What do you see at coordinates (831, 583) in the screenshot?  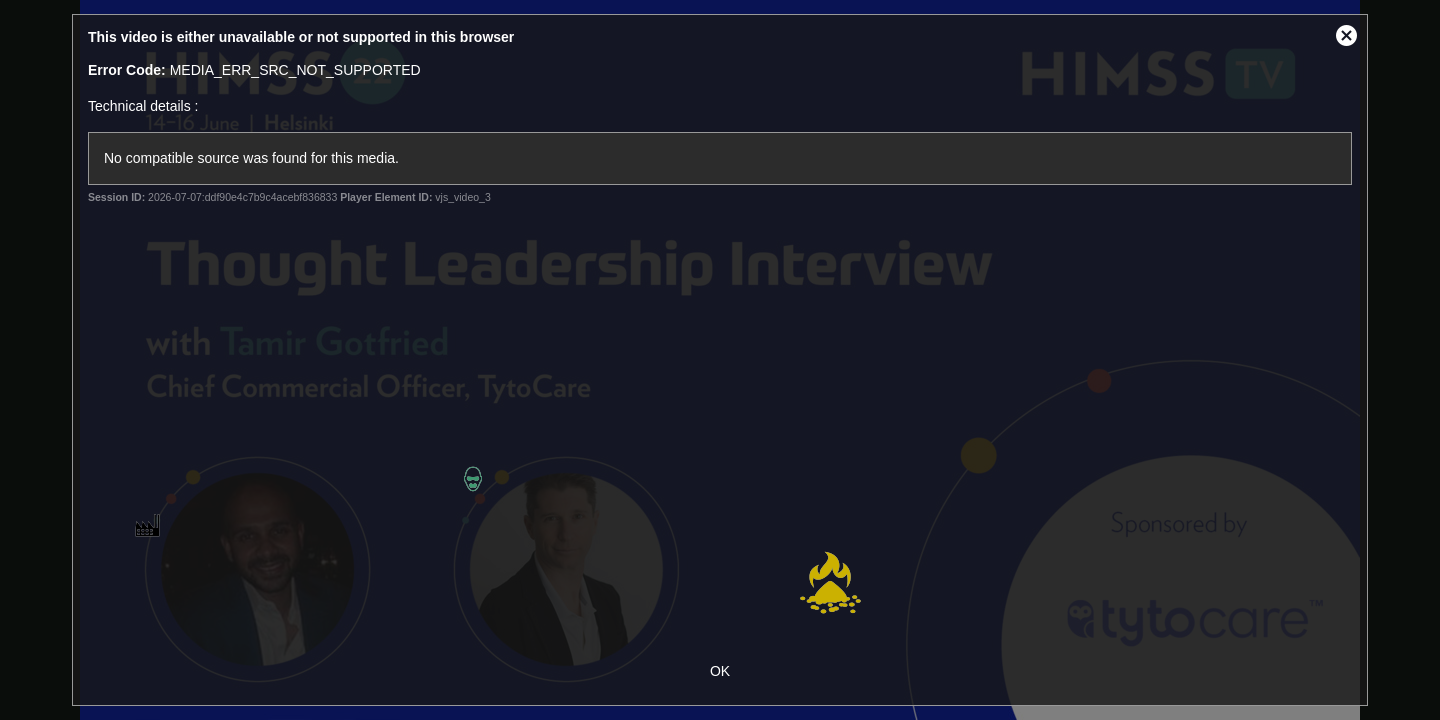 I see `indicates spicy or hot food option` at bounding box center [831, 583].